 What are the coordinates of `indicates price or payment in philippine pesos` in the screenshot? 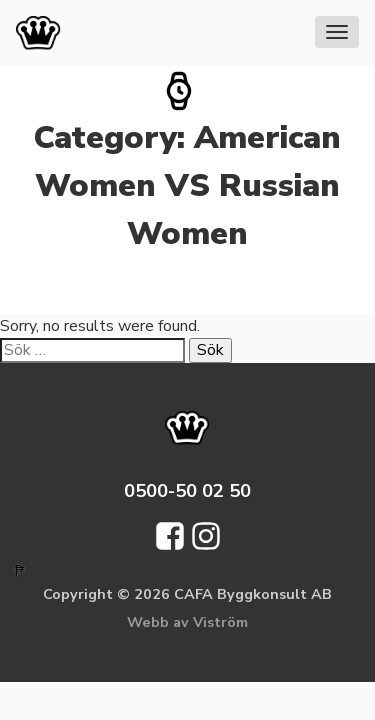 It's located at (19, 570).